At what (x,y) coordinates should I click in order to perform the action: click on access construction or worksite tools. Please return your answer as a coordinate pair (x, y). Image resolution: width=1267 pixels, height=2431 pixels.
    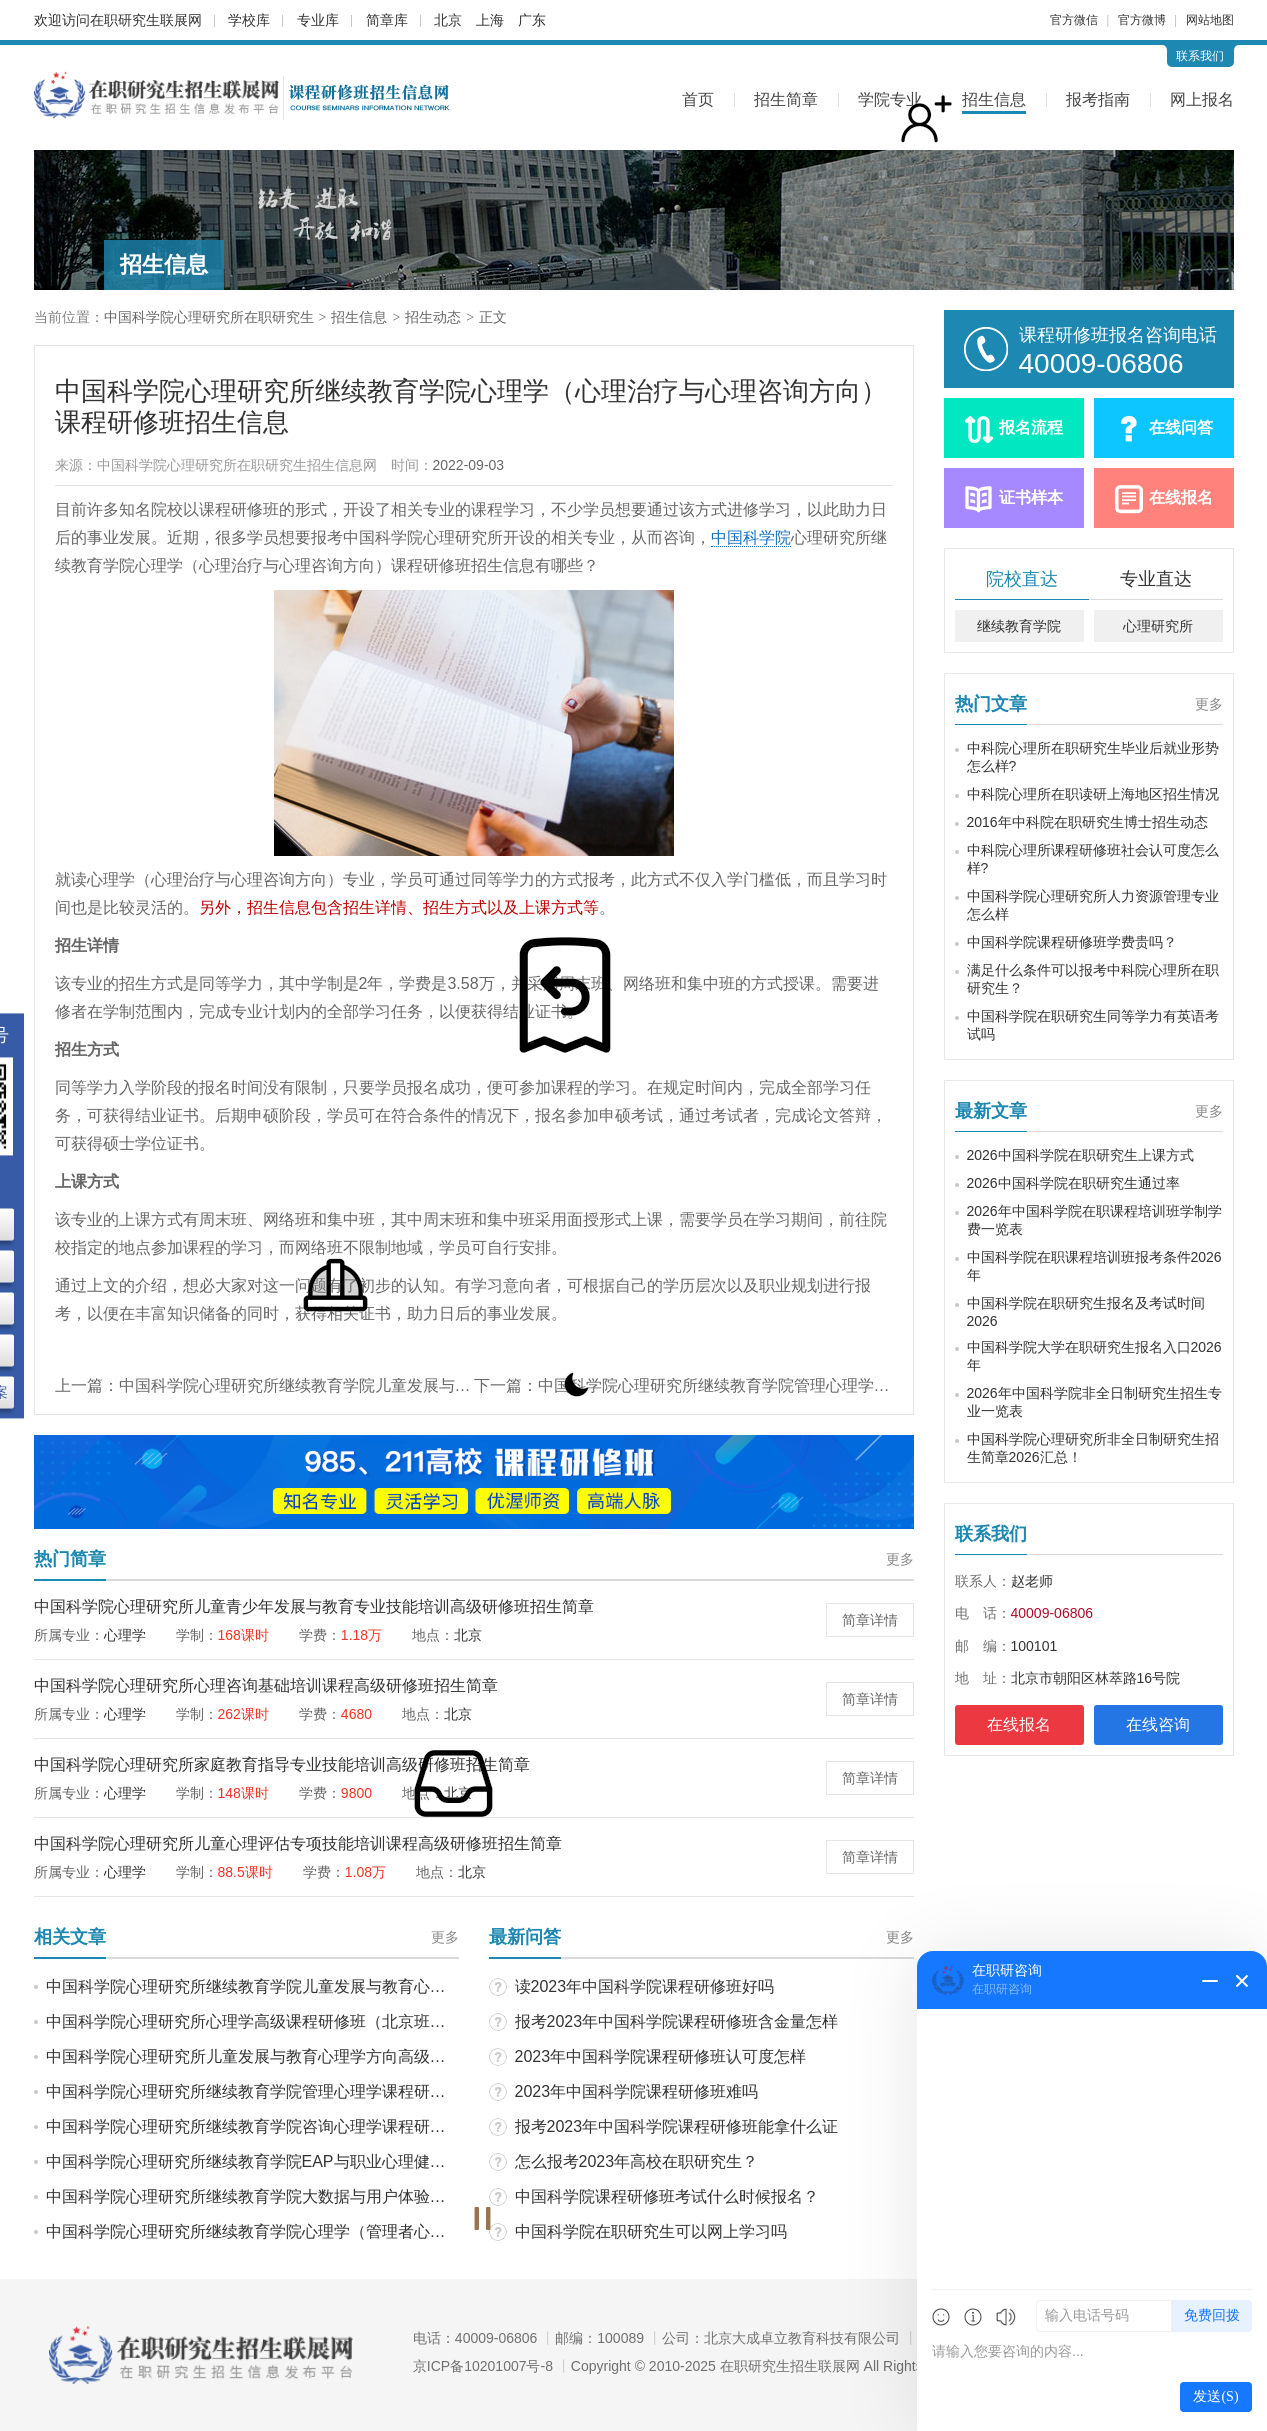
    Looking at the image, I should click on (335, 1288).